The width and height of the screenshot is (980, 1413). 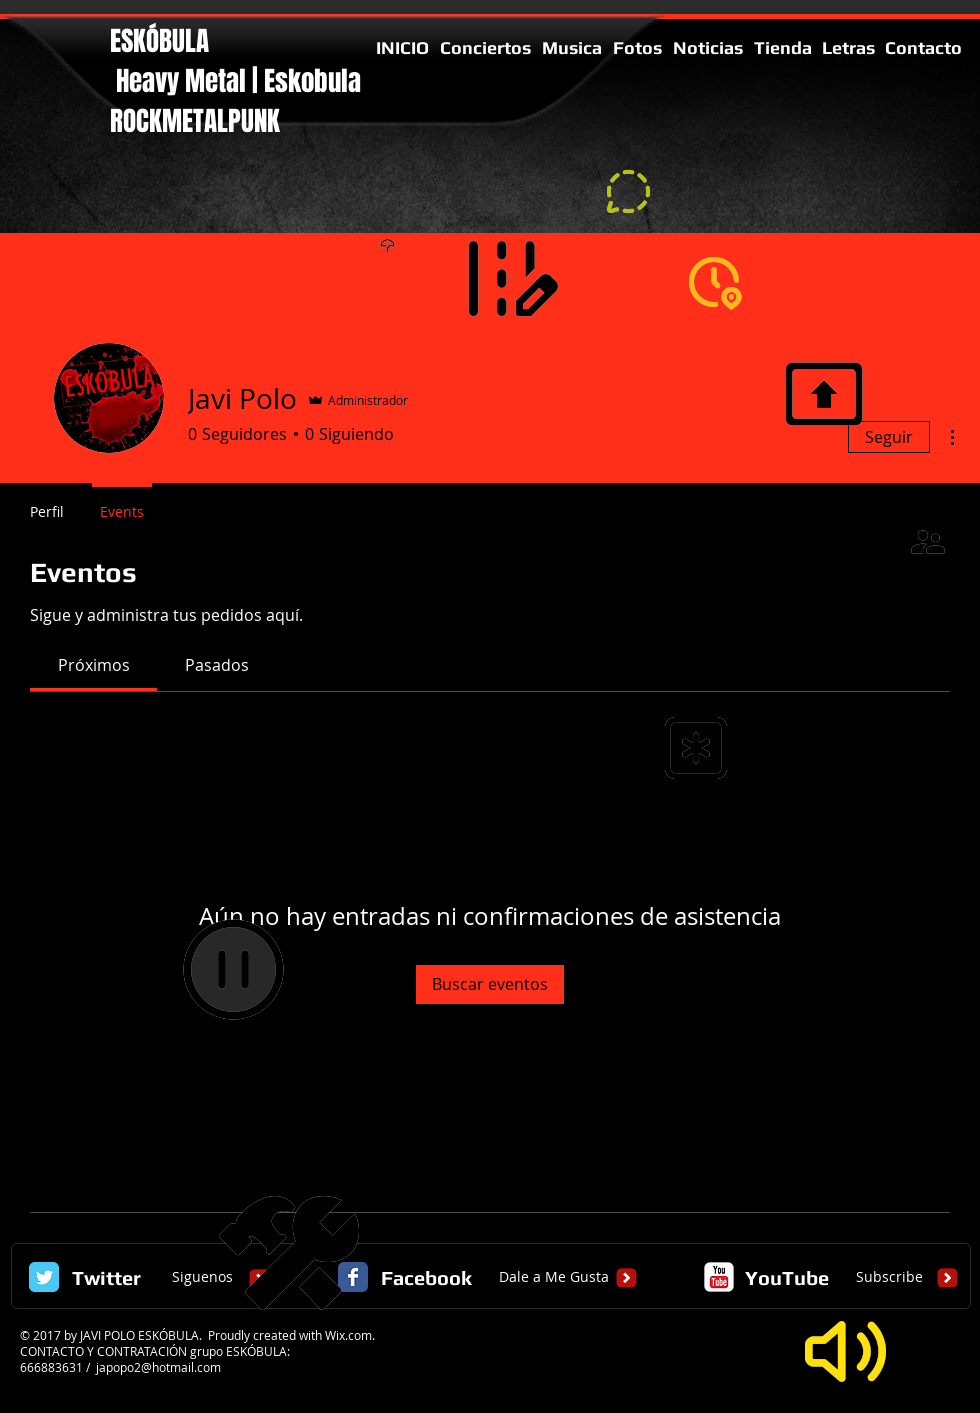 I want to click on access settings or configuration options, so click(x=289, y=1253).